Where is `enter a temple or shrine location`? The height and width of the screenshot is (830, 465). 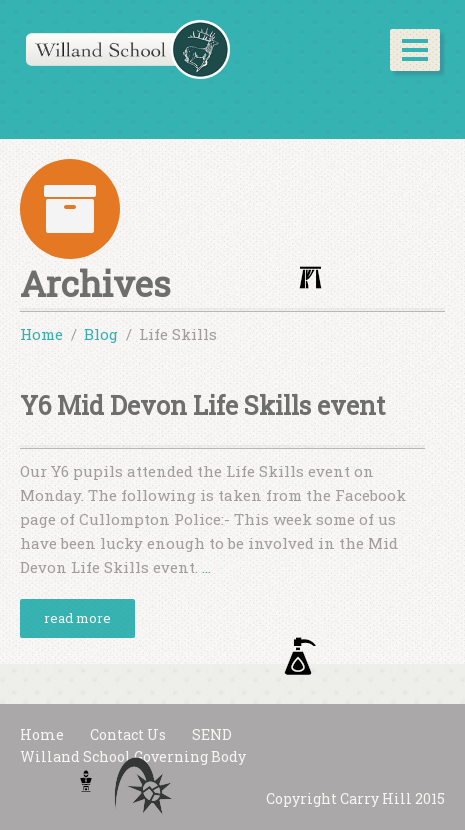
enter a temple or shrine location is located at coordinates (310, 277).